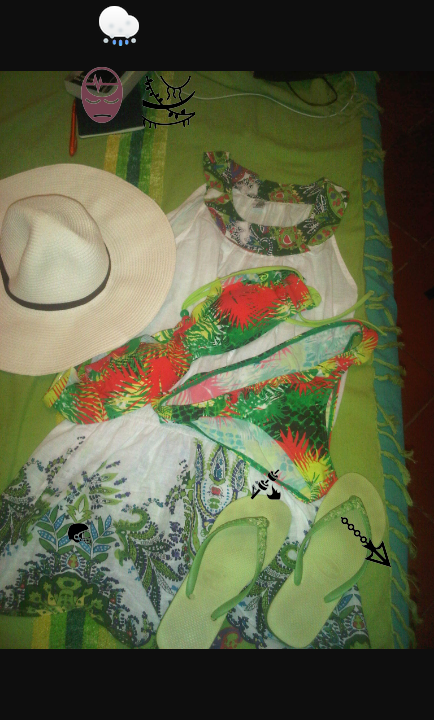  What do you see at coordinates (265, 484) in the screenshot?
I see `roast marshmallows over a campfire` at bounding box center [265, 484].